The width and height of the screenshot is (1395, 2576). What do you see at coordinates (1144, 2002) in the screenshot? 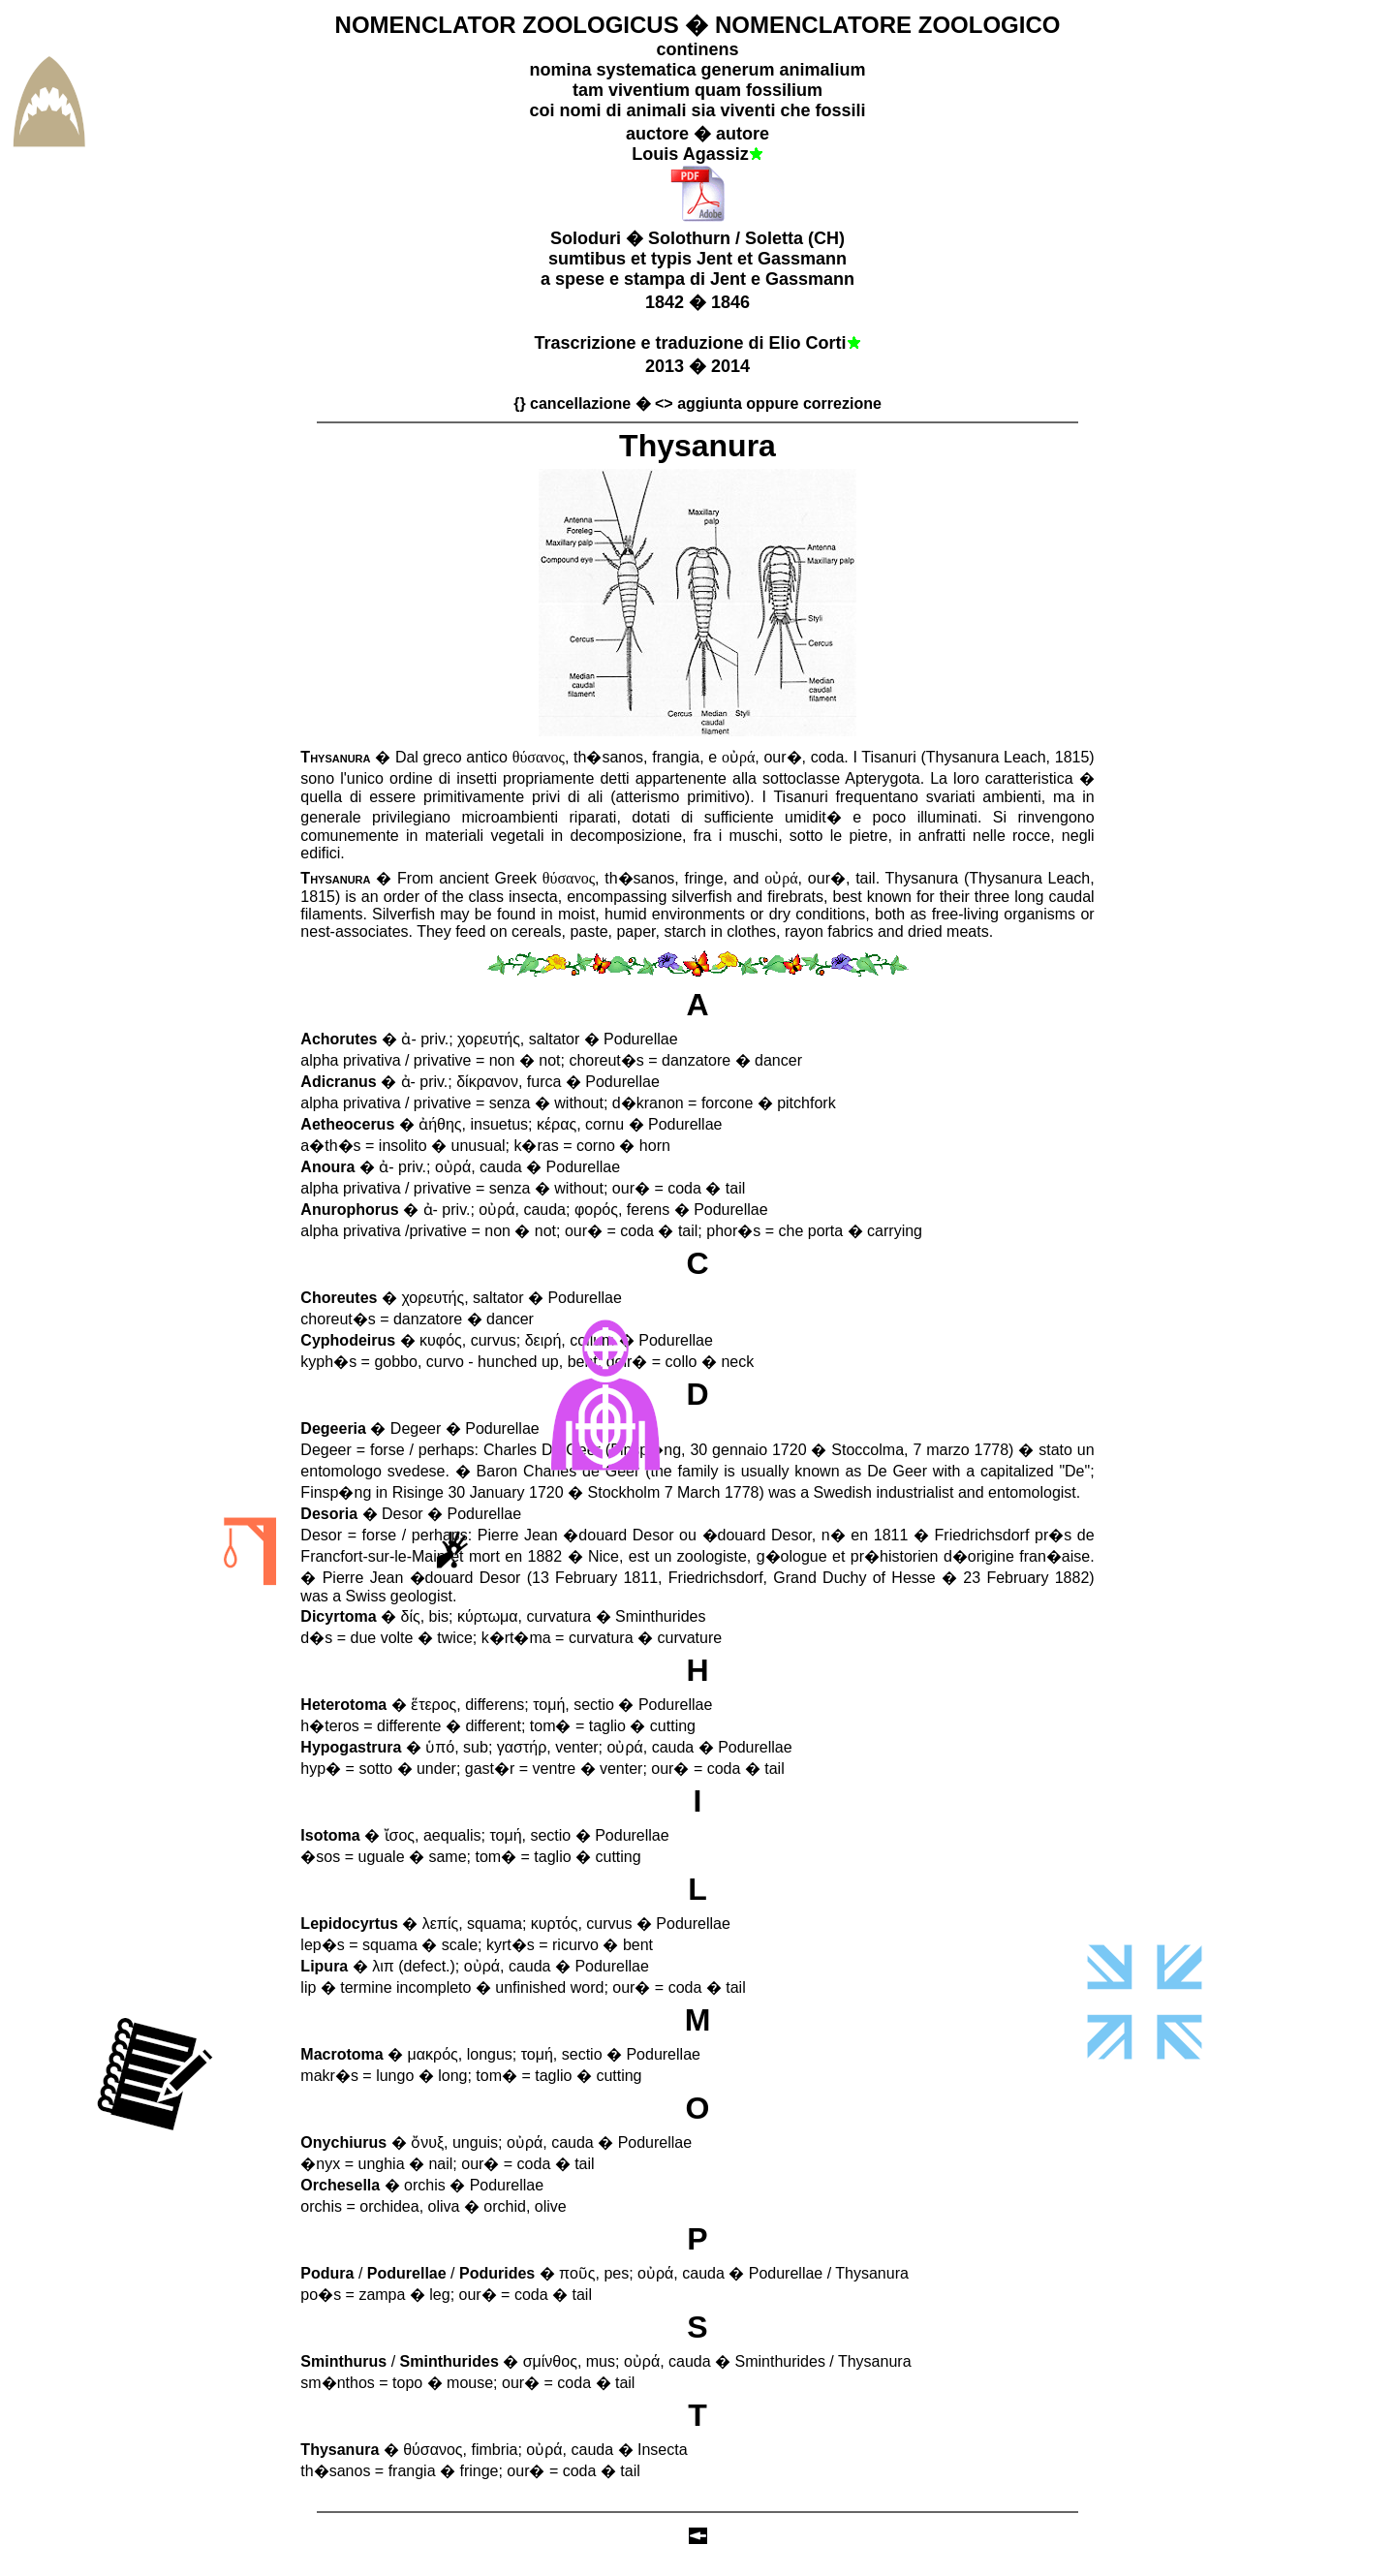
I see `select United Kingdom as region or language` at bounding box center [1144, 2002].